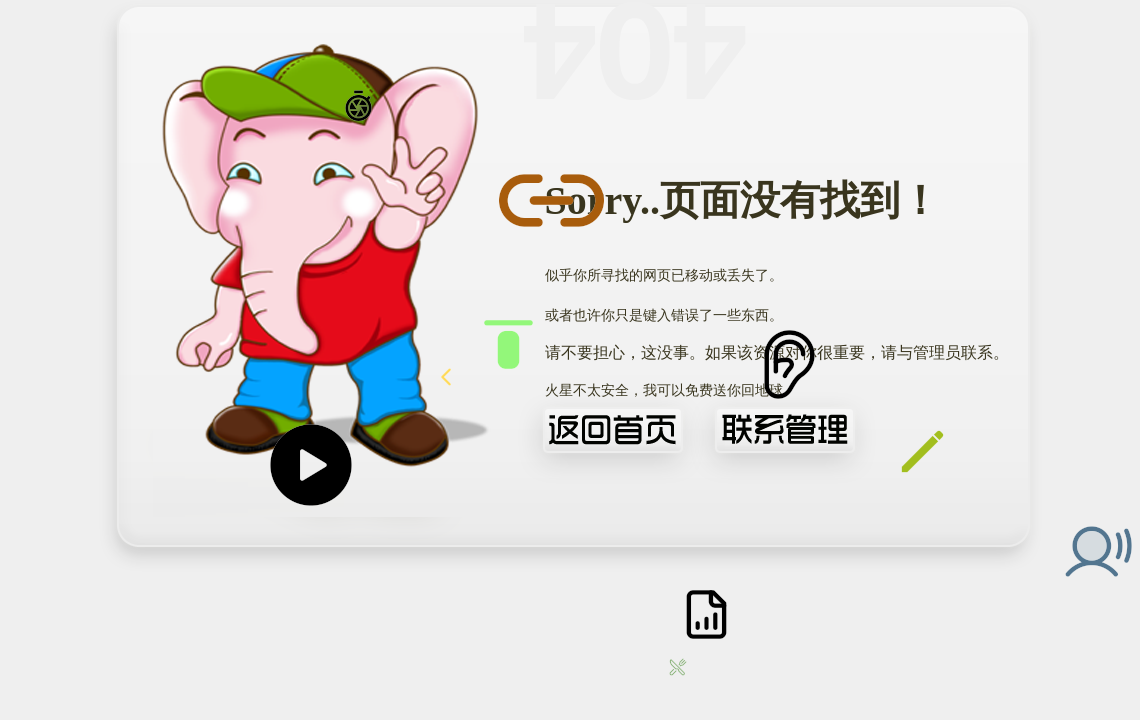 The height and width of the screenshot is (720, 1140). Describe the element at coordinates (508, 344) in the screenshot. I see `align selected element to top` at that location.